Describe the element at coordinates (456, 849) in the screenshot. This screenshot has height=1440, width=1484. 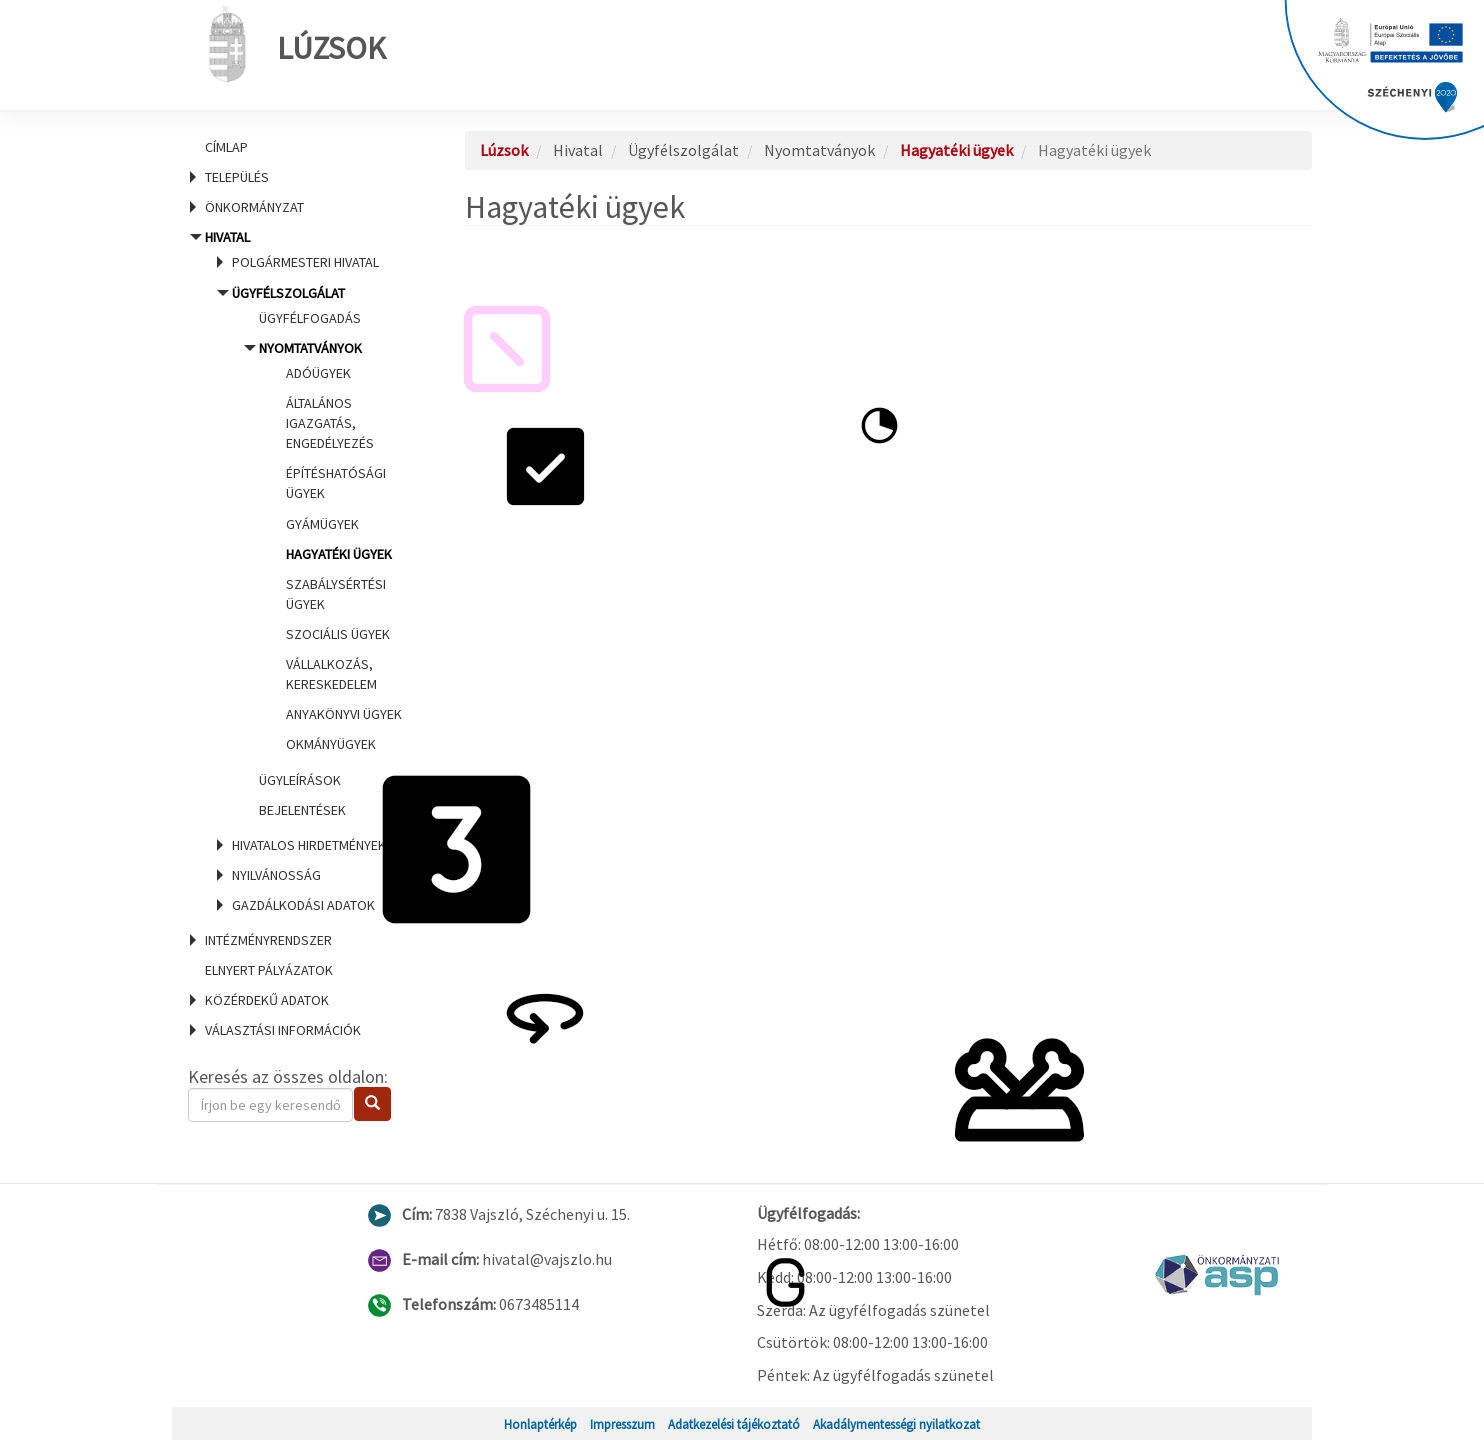
I see `select option three from a numbered list` at that location.